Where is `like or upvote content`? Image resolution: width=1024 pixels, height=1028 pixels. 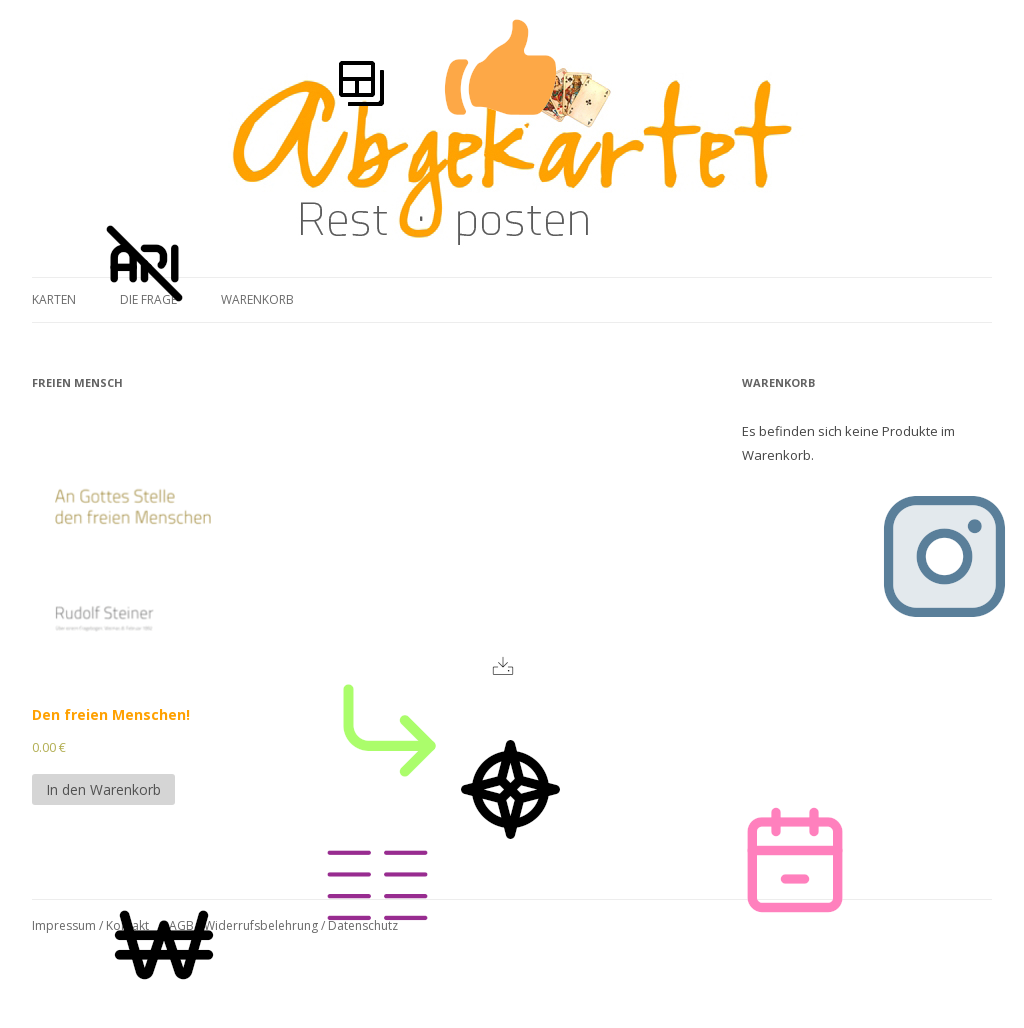
like or upvote content is located at coordinates (500, 72).